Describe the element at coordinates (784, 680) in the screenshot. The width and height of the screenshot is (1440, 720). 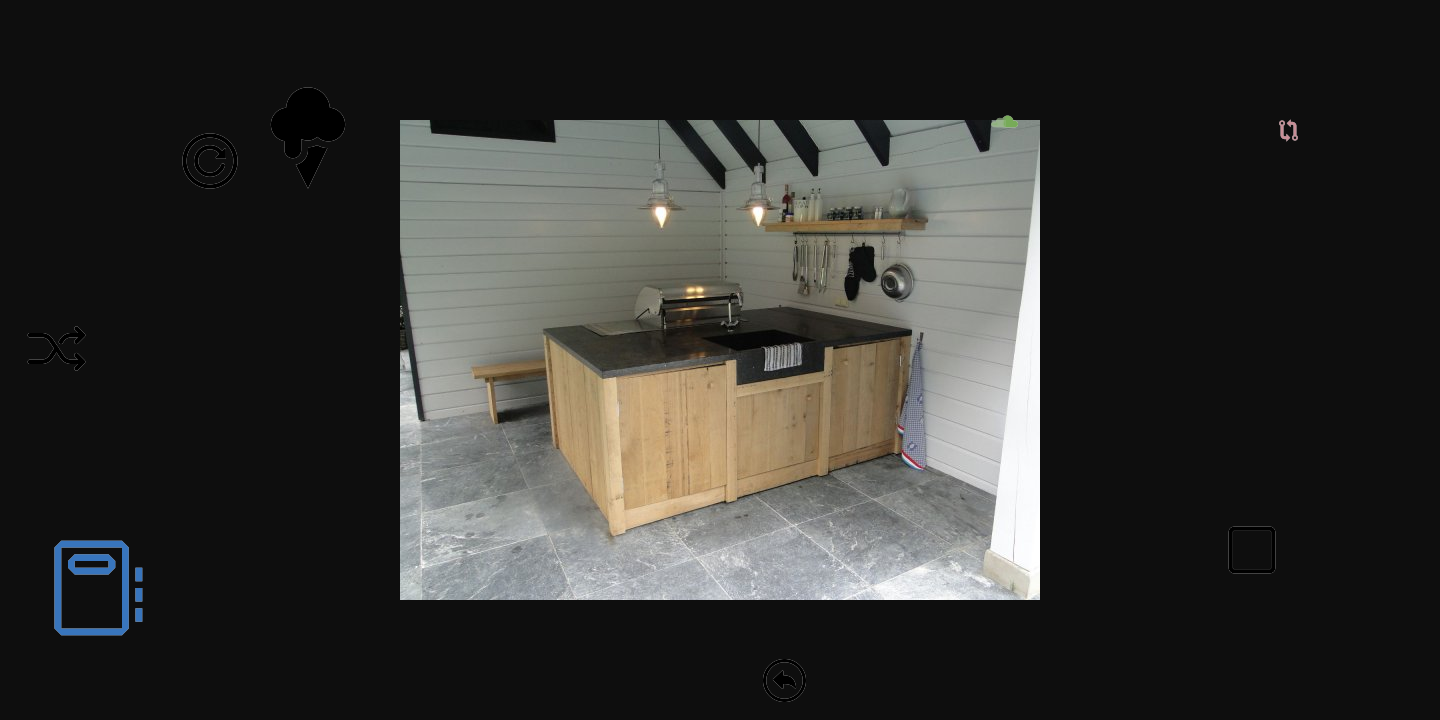
I see `undo the last action` at that location.